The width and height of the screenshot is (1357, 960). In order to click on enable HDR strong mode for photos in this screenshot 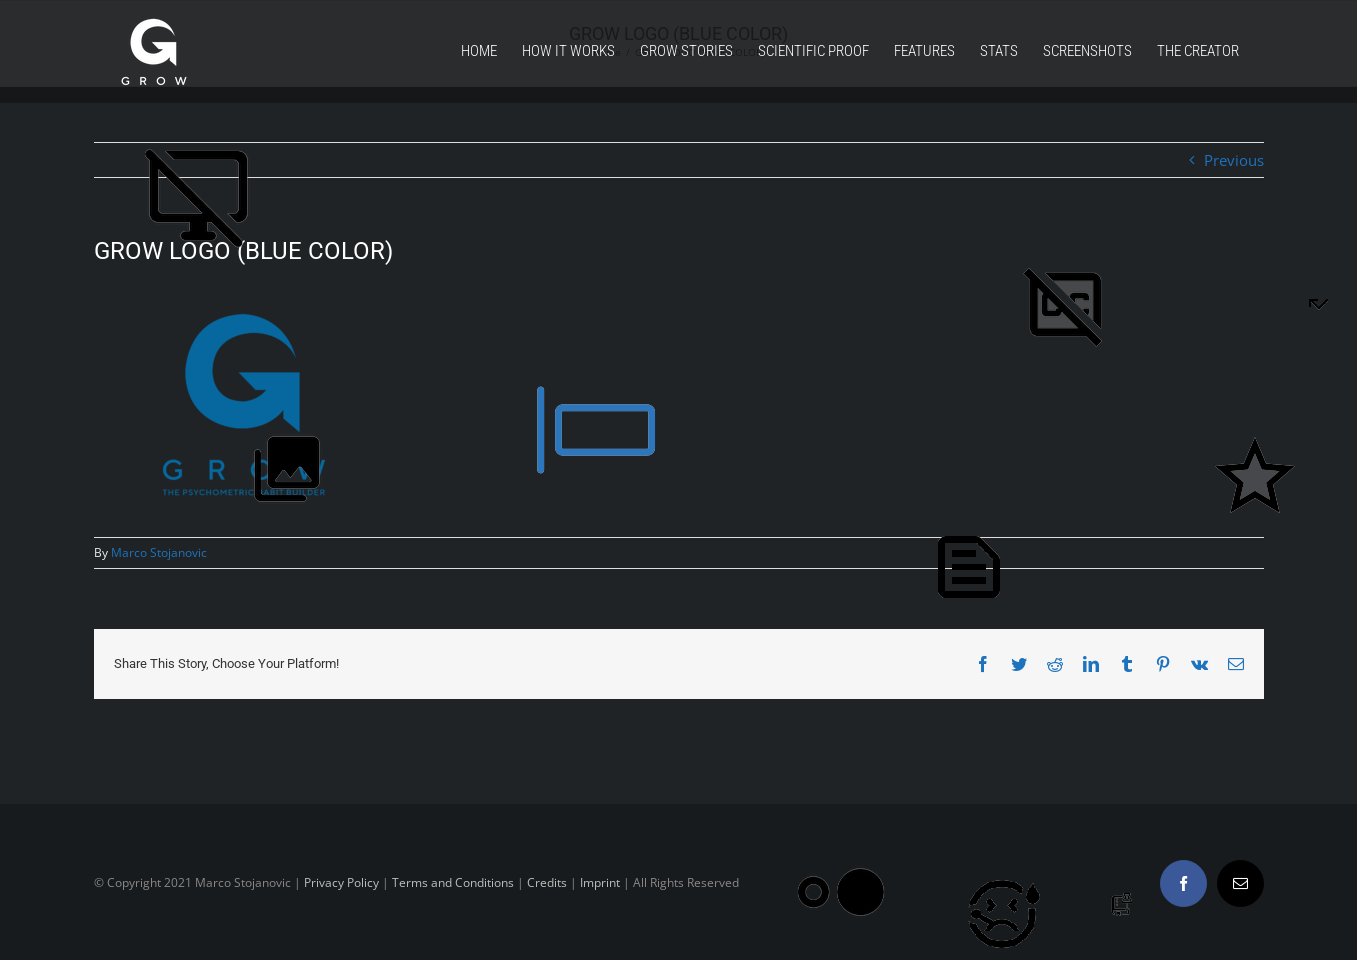, I will do `click(841, 892)`.